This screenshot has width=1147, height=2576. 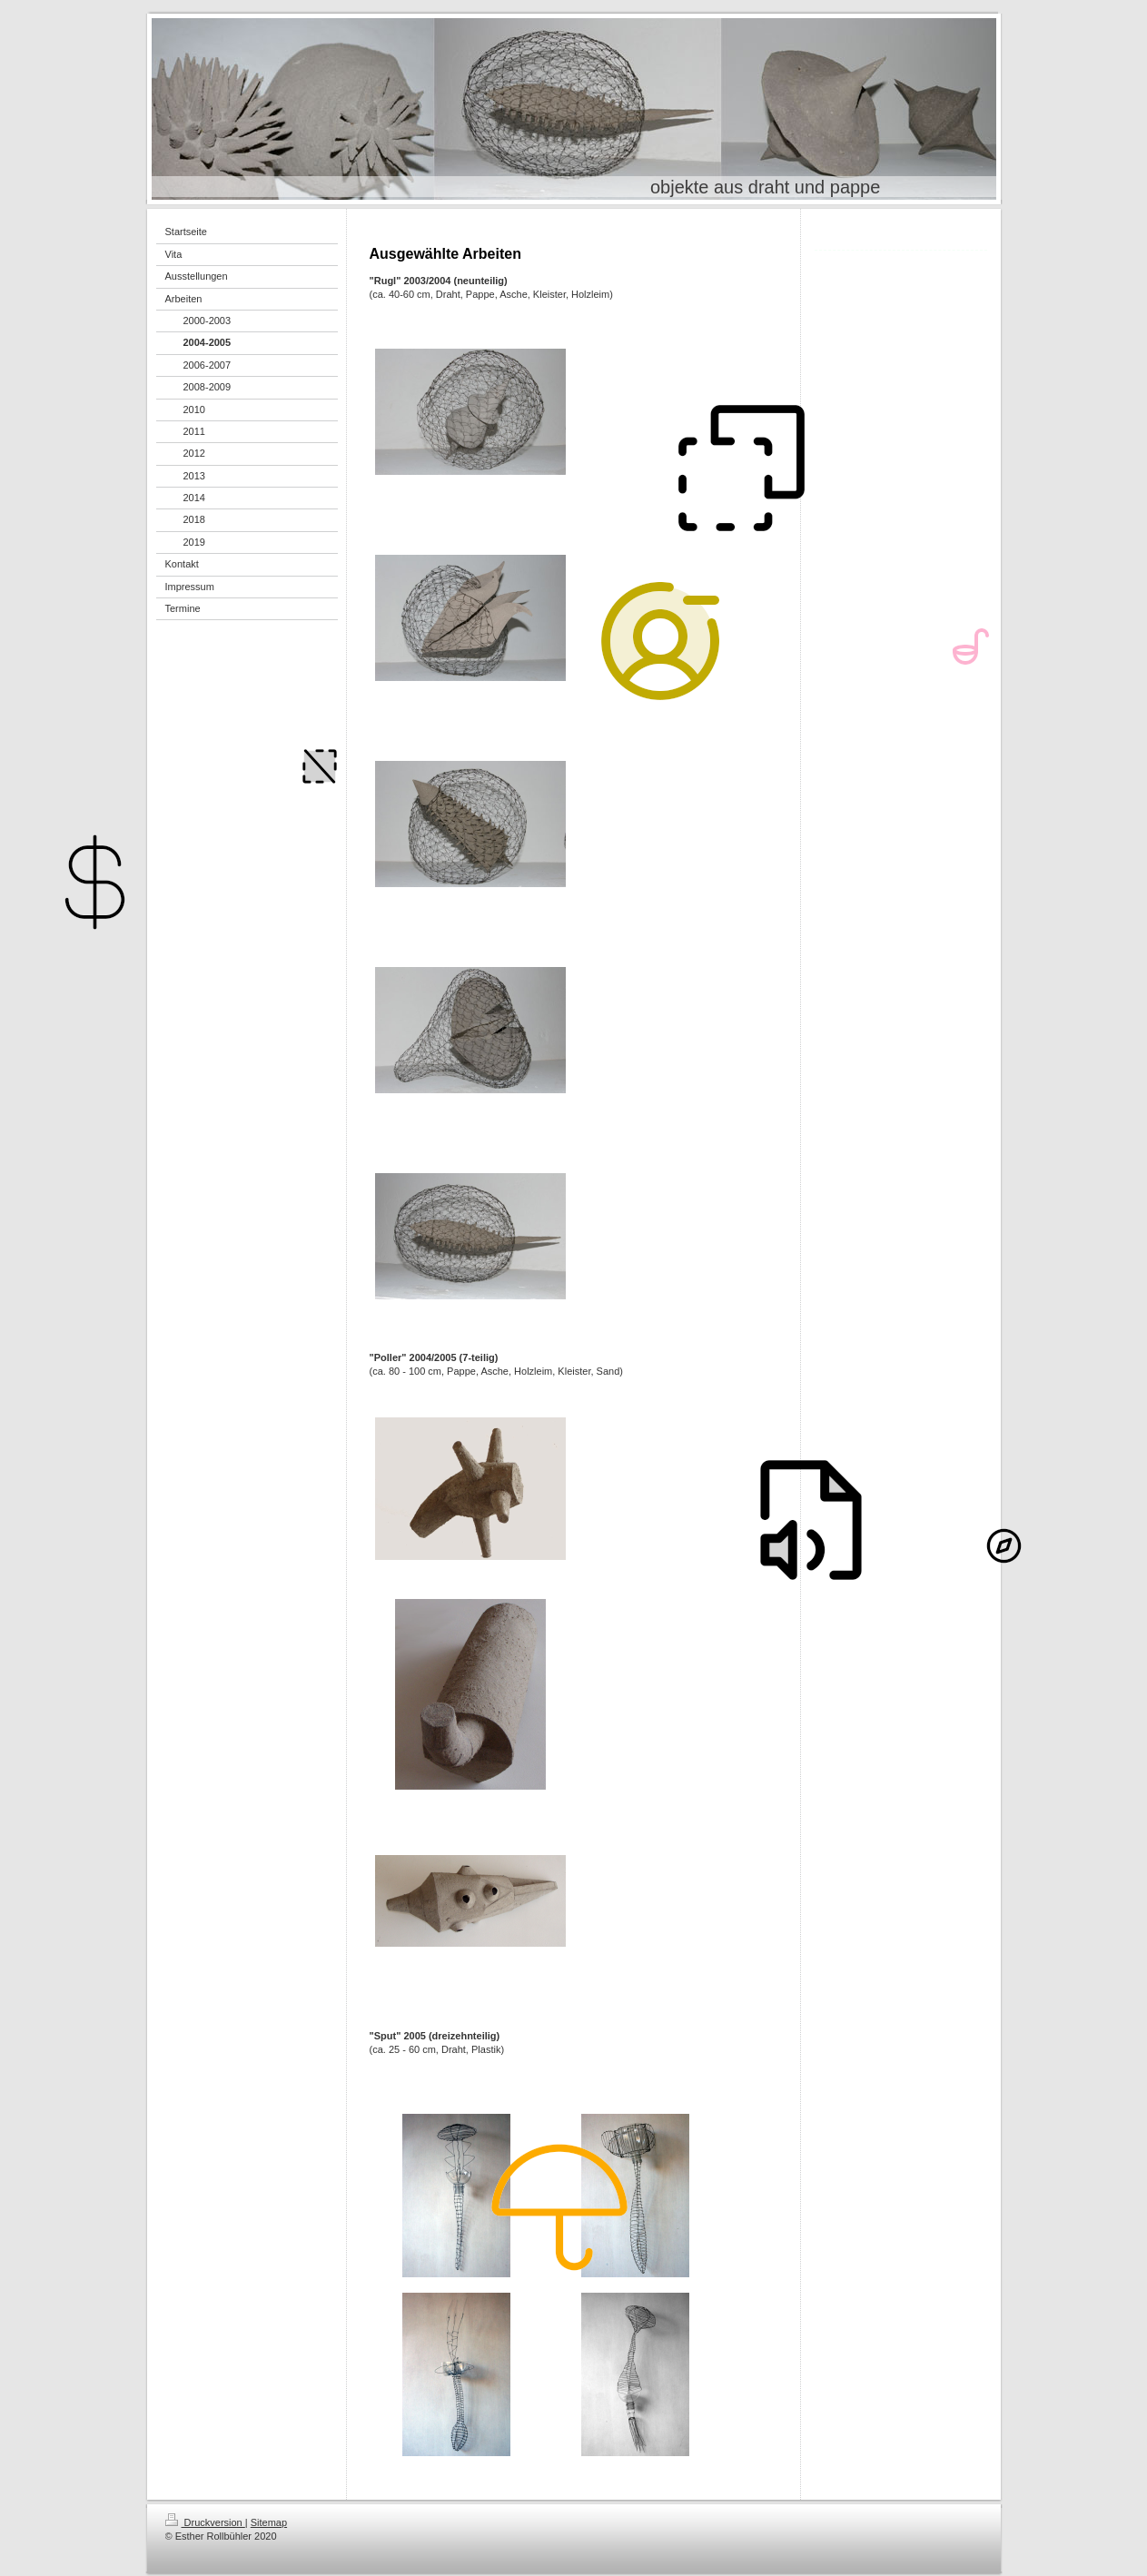 What do you see at coordinates (971, 646) in the screenshot?
I see `access cooking or recipe features` at bounding box center [971, 646].